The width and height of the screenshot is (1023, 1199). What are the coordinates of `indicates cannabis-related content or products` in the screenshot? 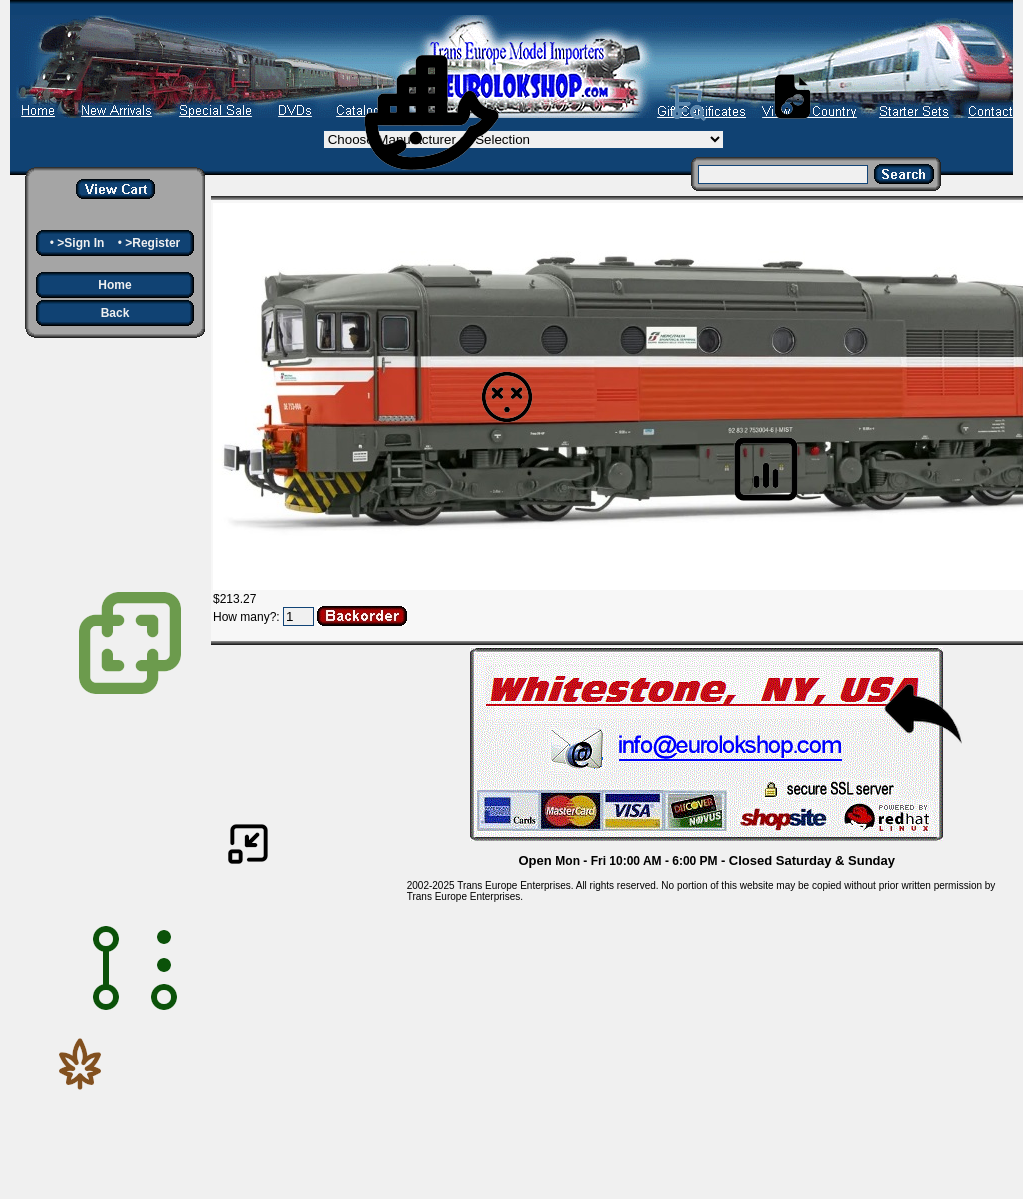 It's located at (80, 1064).